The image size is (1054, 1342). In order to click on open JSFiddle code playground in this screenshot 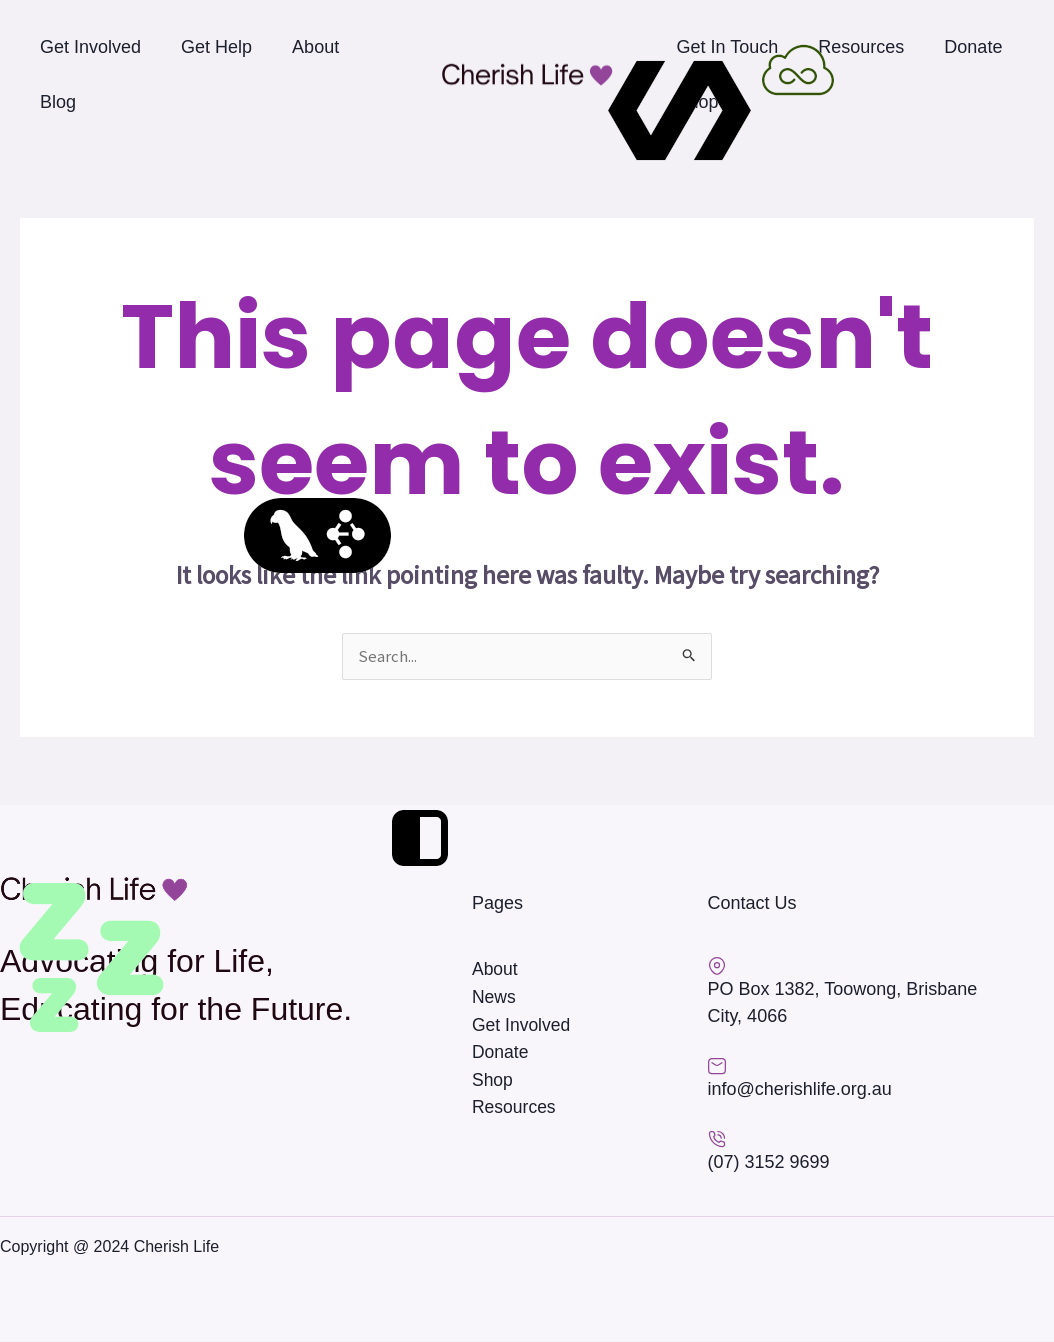, I will do `click(798, 70)`.